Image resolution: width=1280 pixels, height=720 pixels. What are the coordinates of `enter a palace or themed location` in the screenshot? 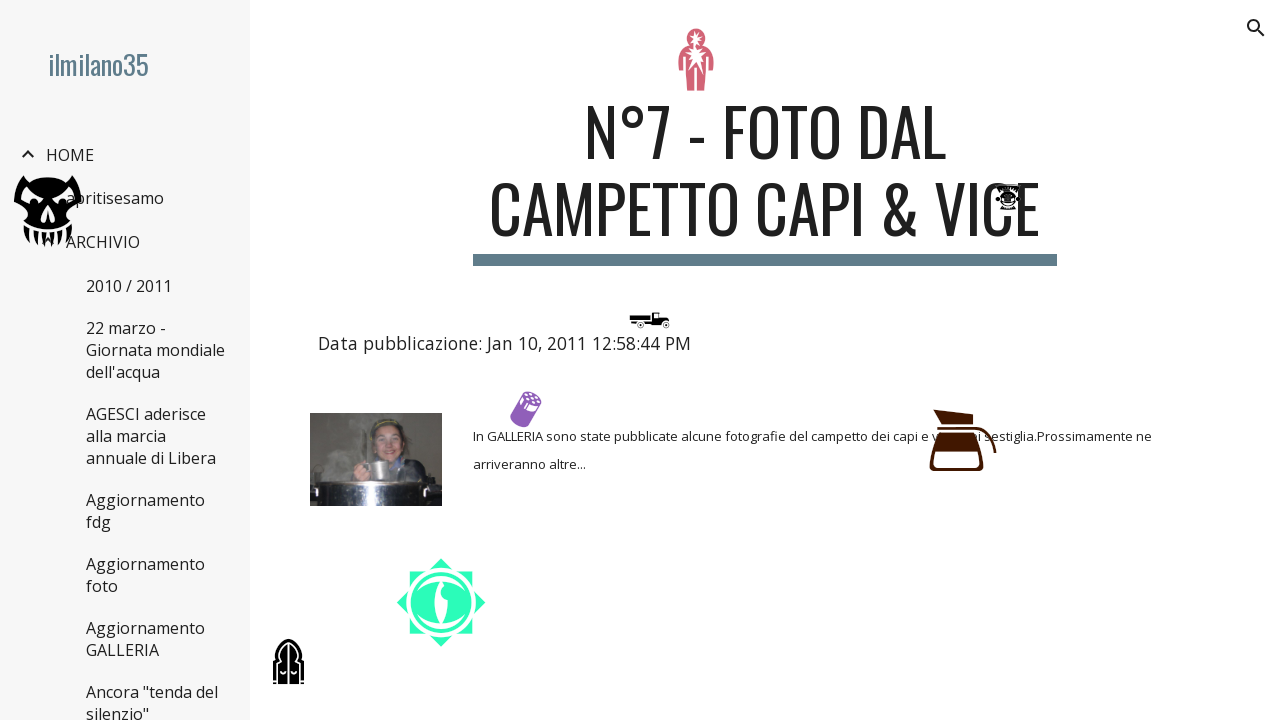 It's located at (288, 661).